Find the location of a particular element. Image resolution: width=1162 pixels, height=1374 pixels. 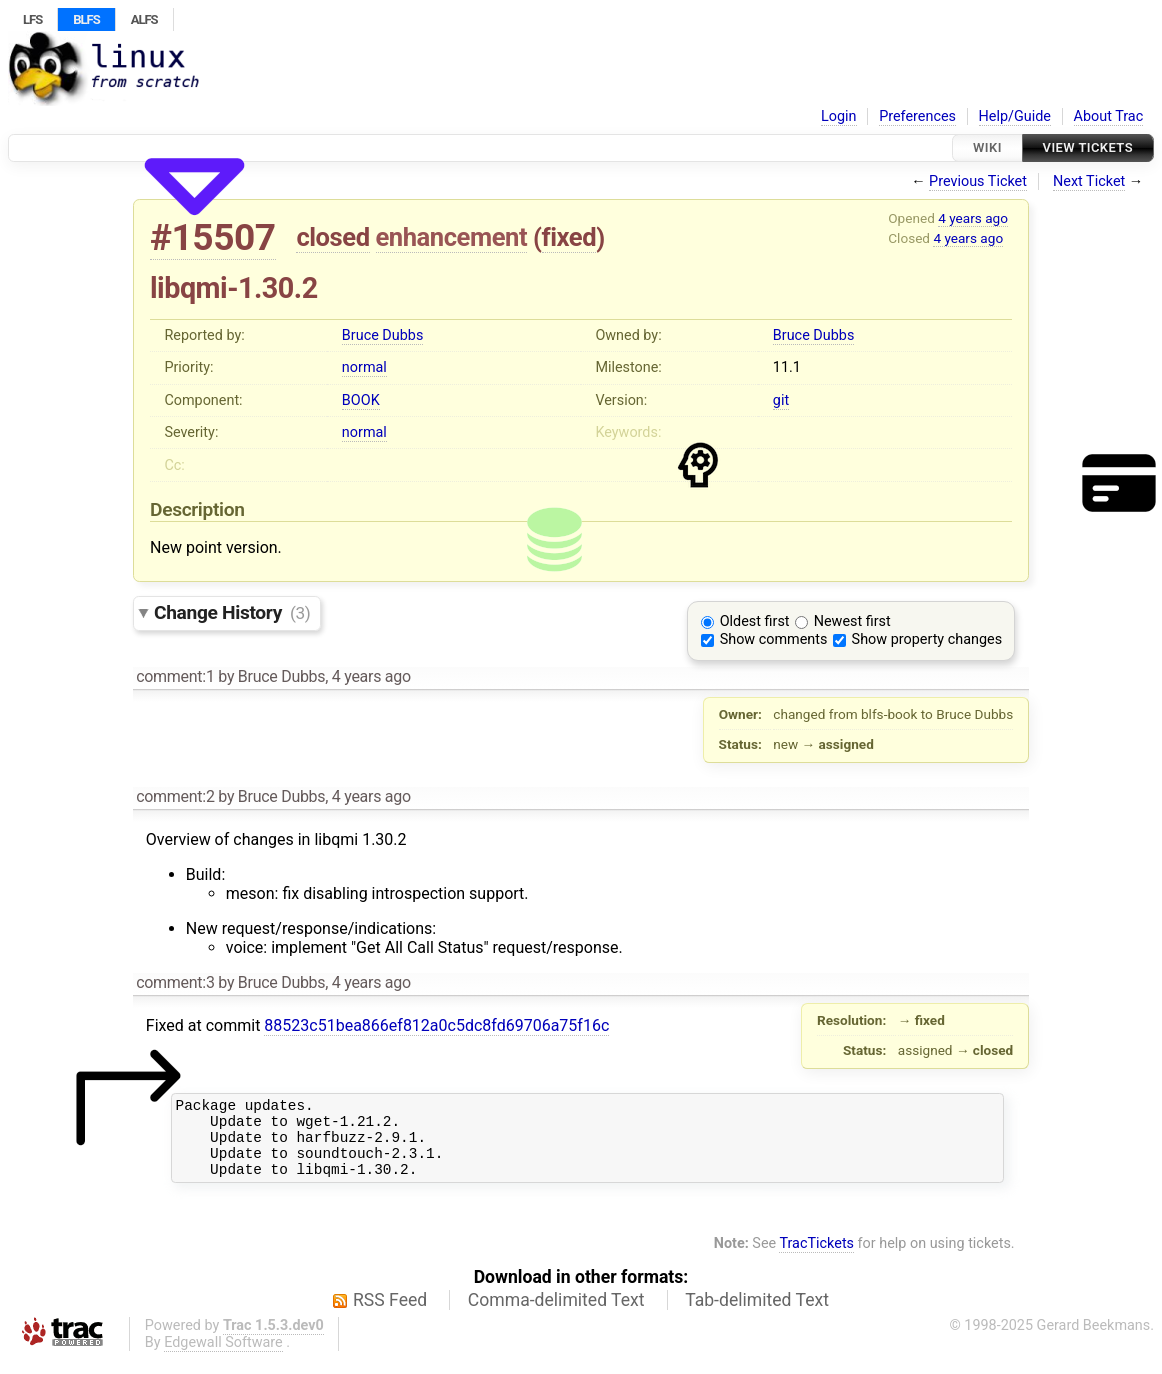

access mental health or psychology features is located at coordinates (698, 465).